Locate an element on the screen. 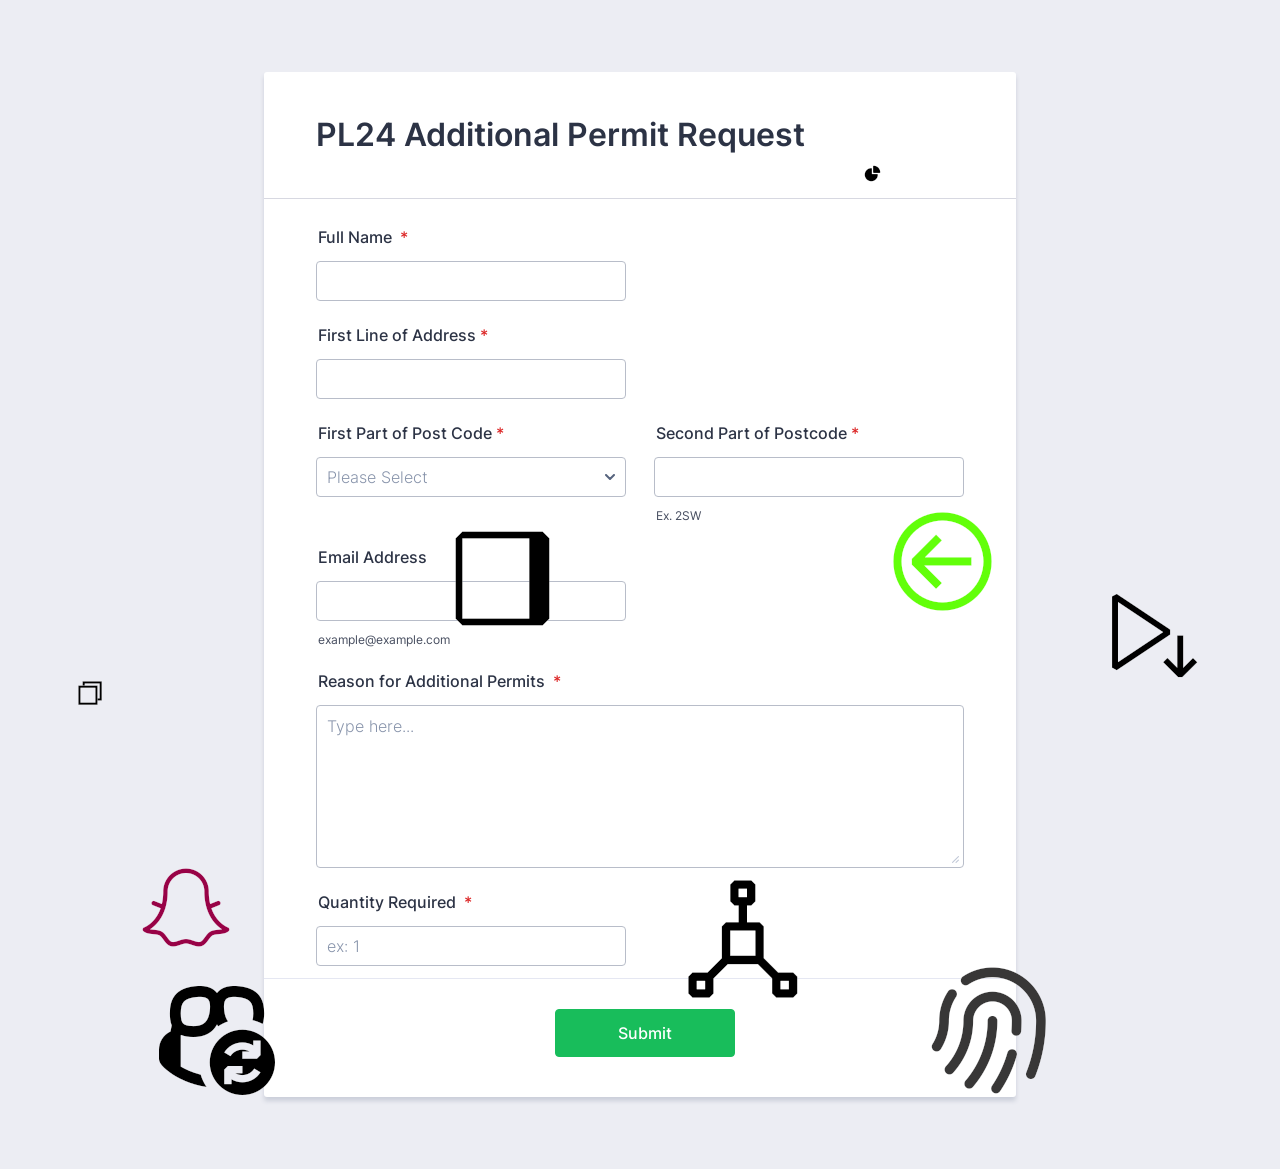  view type hierarchy in code editor is located at coordinates (747, 939).